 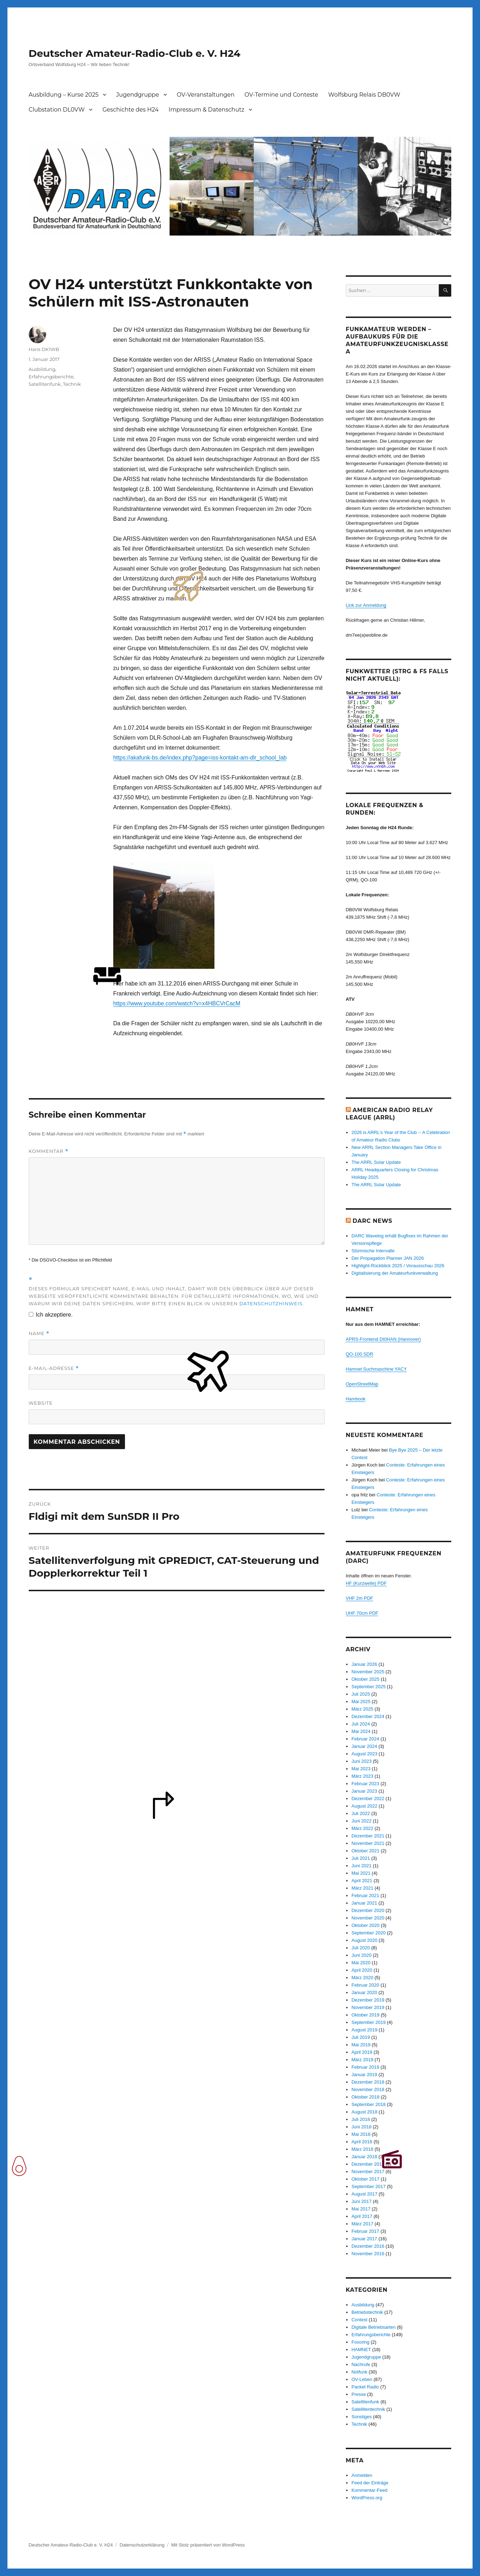 I want to click on enable airplane mode, so click(x=209, y=1370).